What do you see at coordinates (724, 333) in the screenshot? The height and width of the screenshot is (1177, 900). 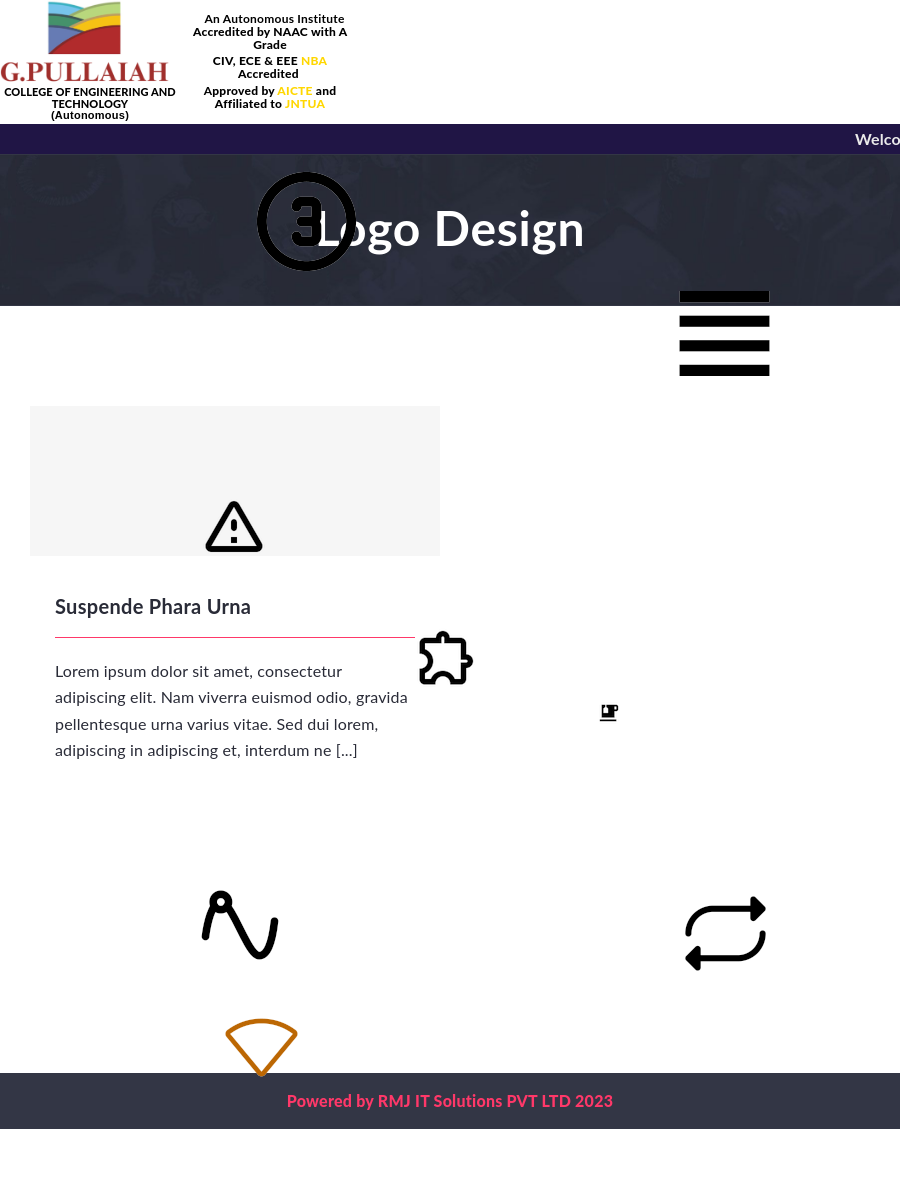 I see `open navigation menu` at bounding box center [724, 333].